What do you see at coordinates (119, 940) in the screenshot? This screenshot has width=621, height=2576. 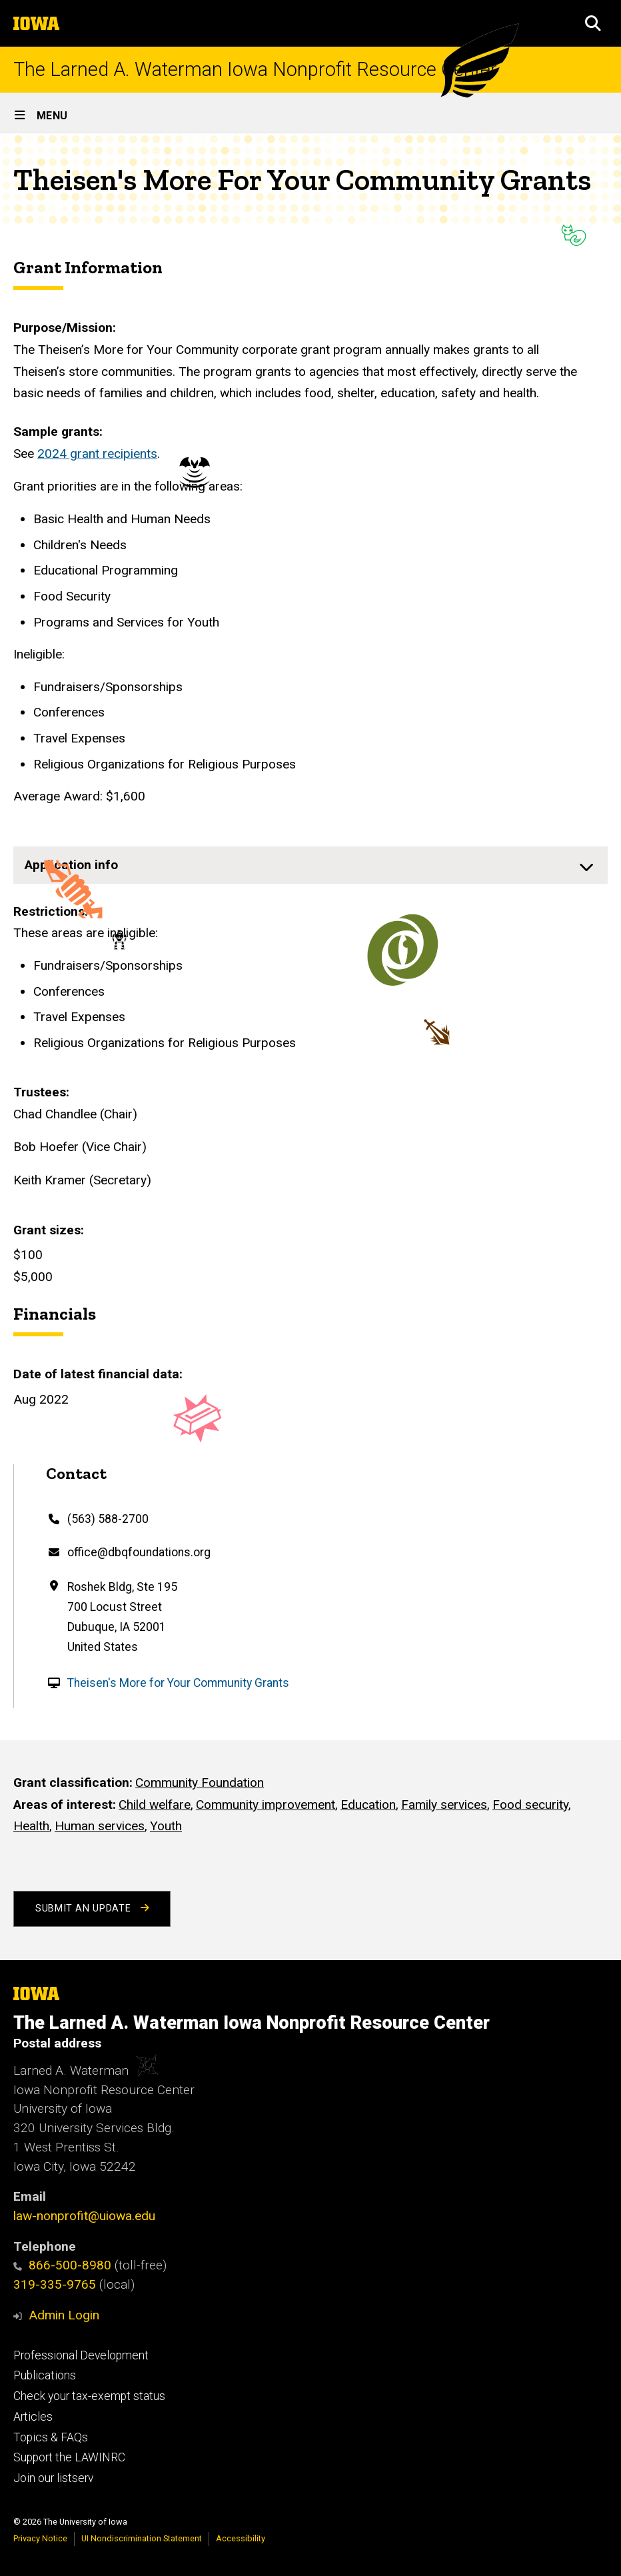 I see `select battle mech unit in game` at bounding box center [119, 940].